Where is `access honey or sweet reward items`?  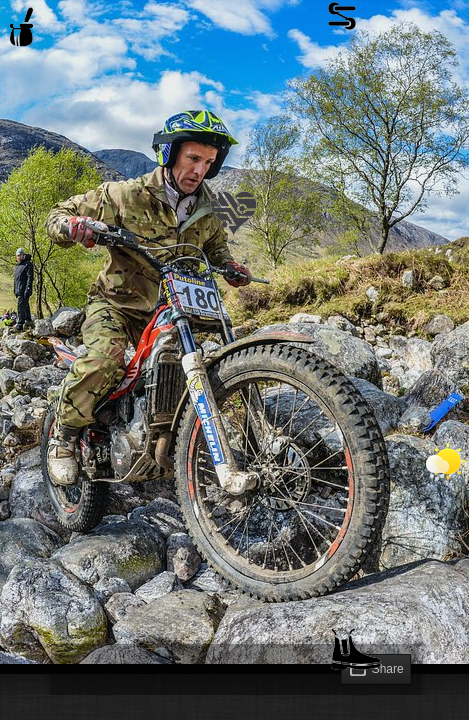
access honey or sweet reward items is located at coordinates (22, 27).